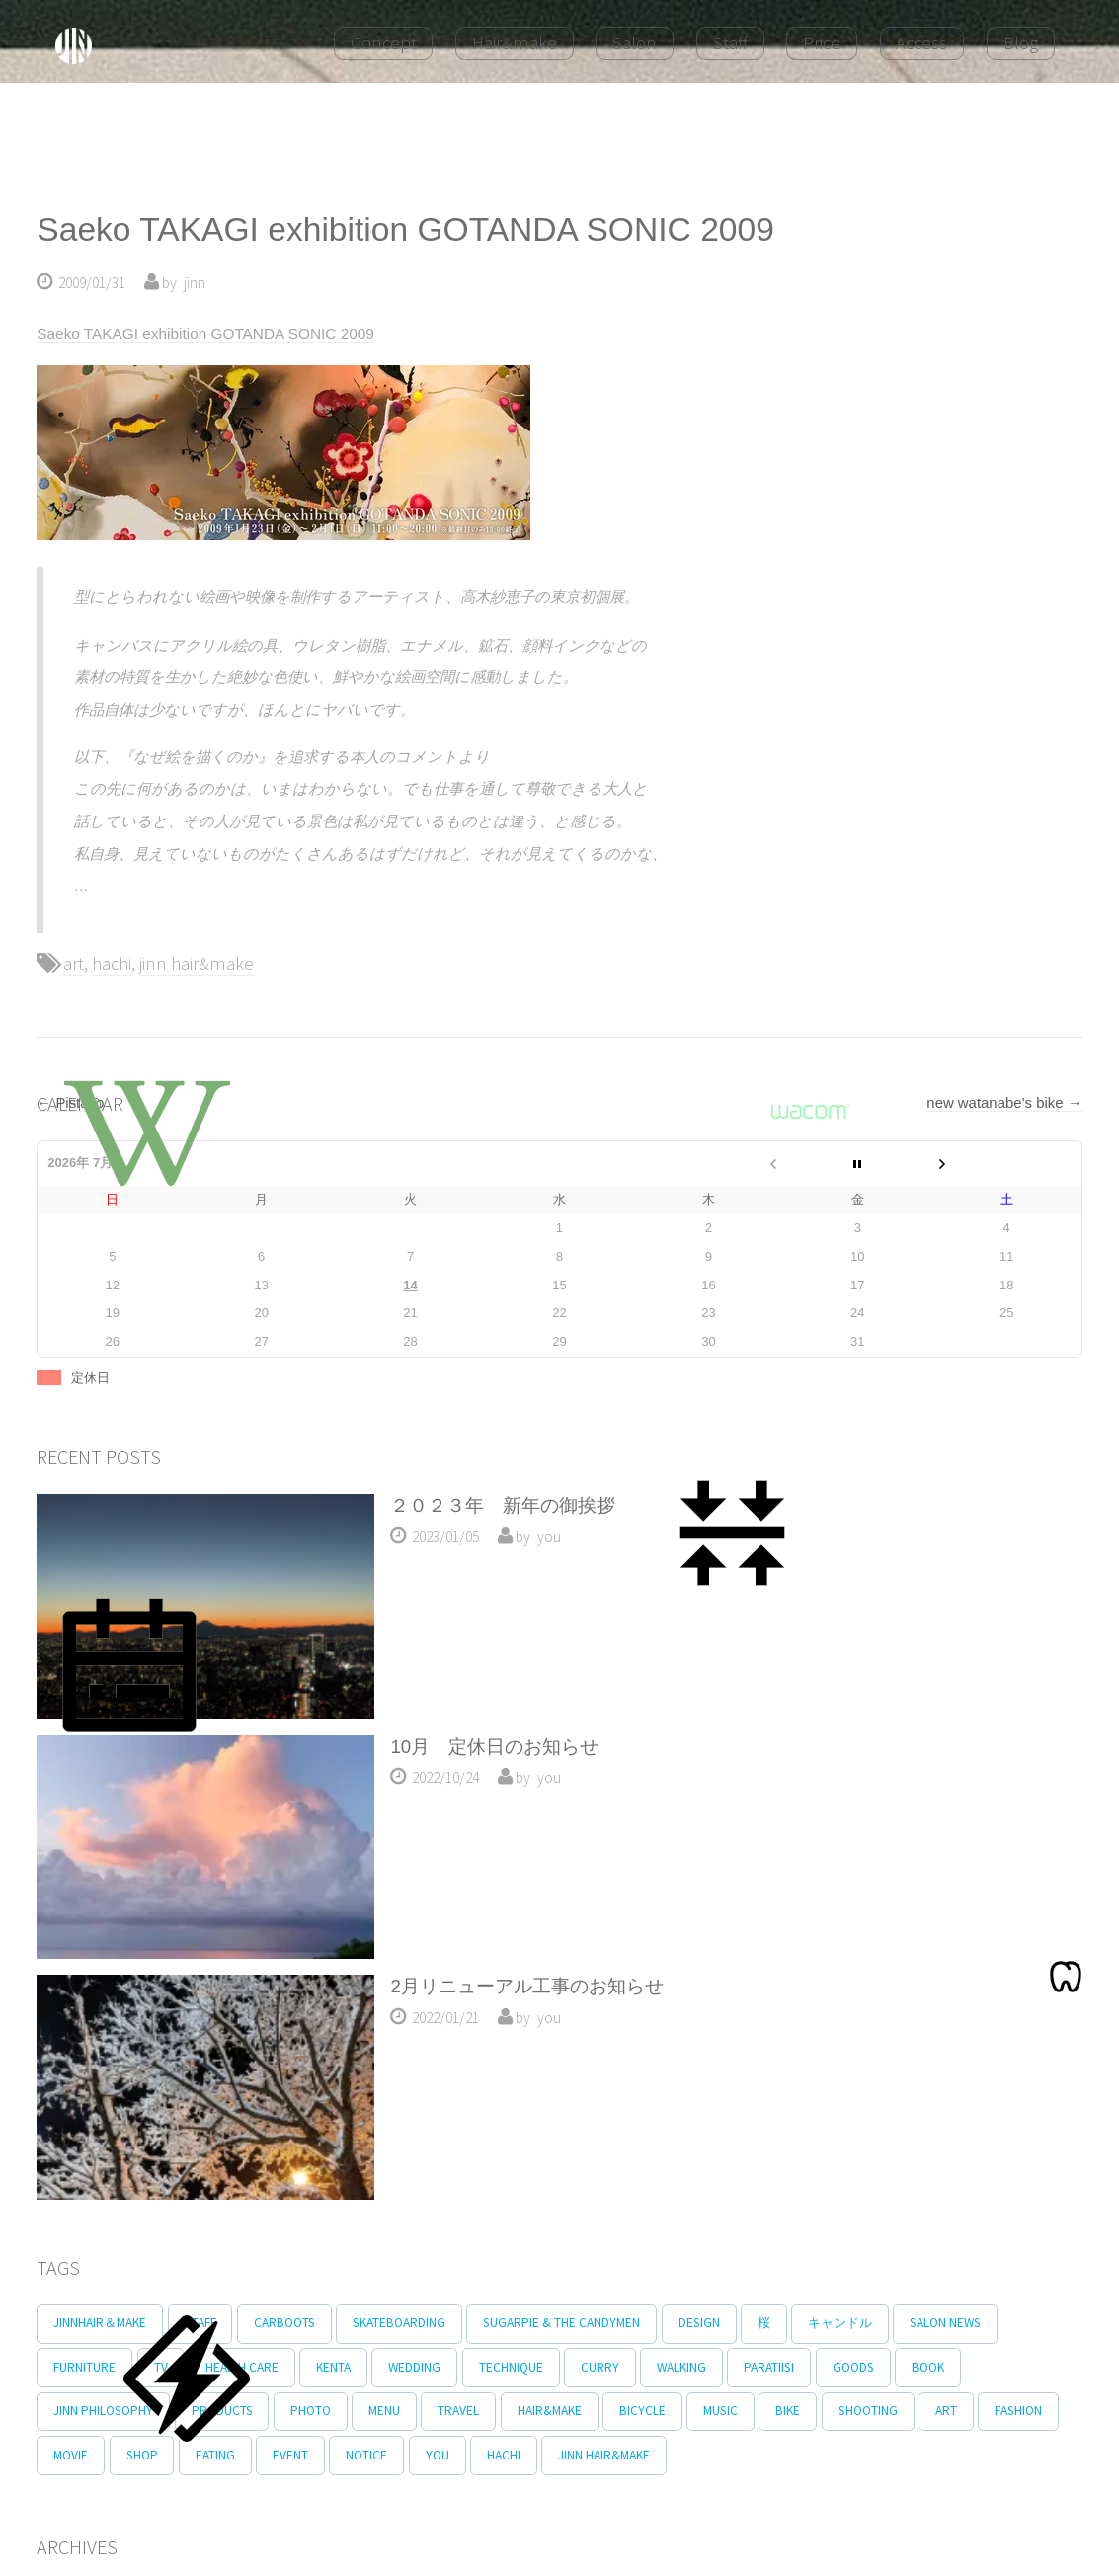  I want to click on wacom brand logo, so click(811, 1112).